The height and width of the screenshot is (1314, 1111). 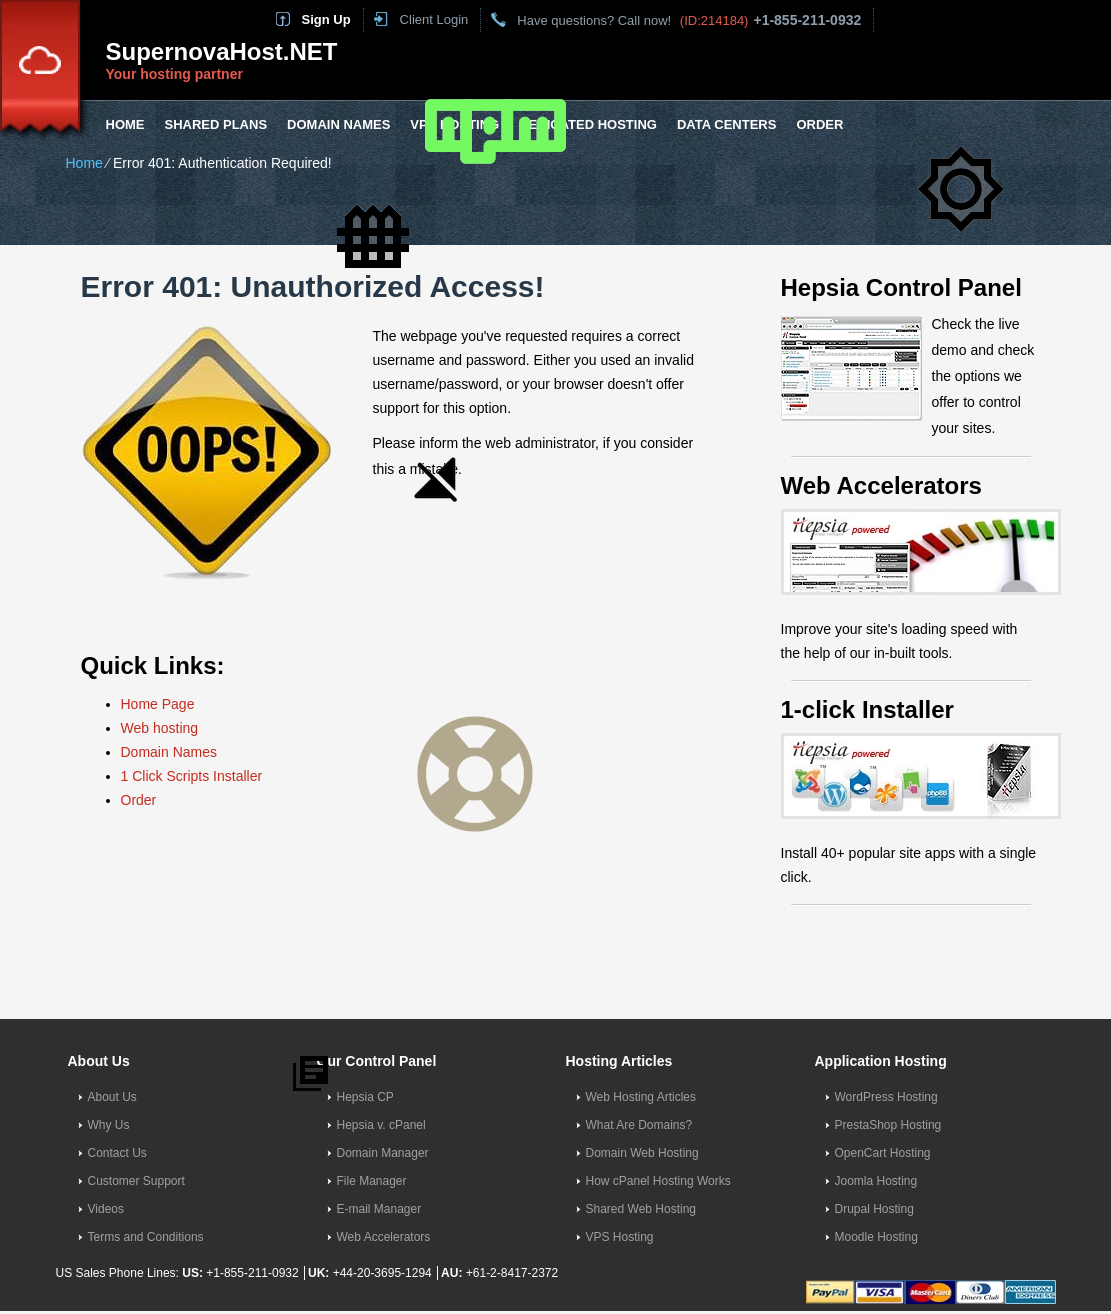 What do you see at coordinates (373, 236) in the screenshot?
I see `access fence or boundary settings` at bounding box center [373, 236].